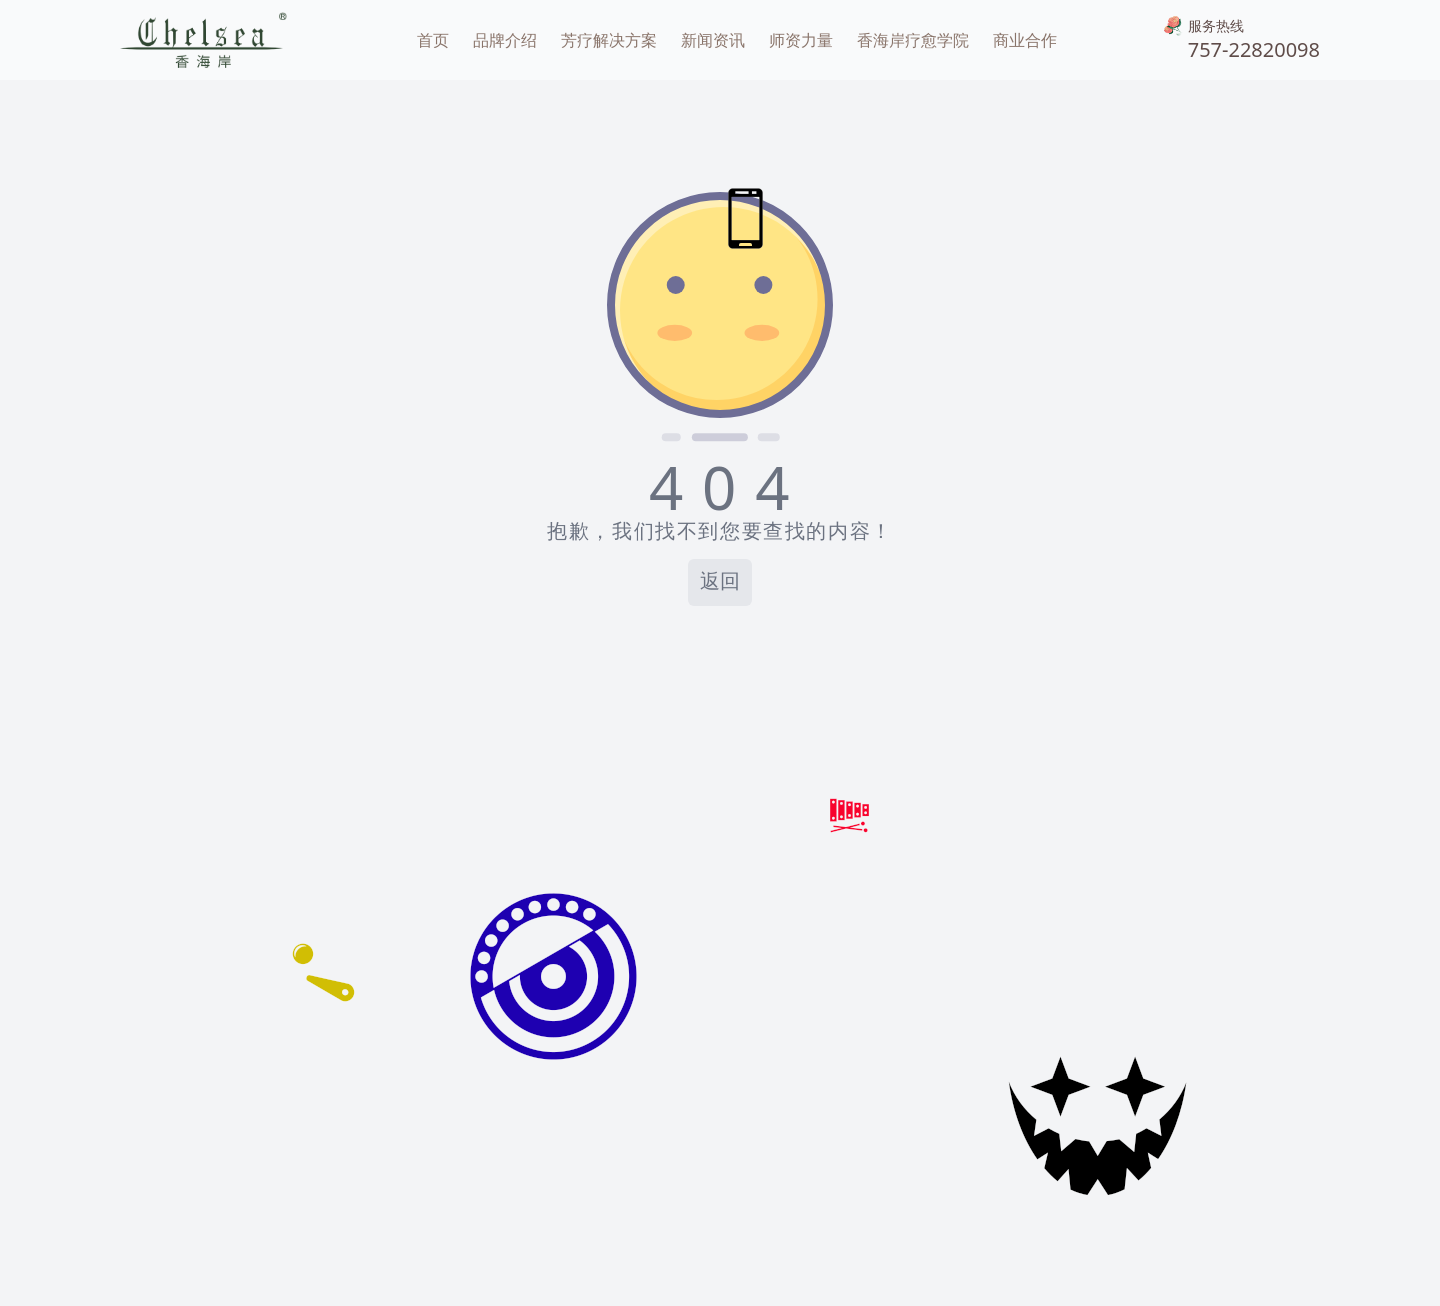  I want to click on abstract game ability or skill icon, so click(553, 976).